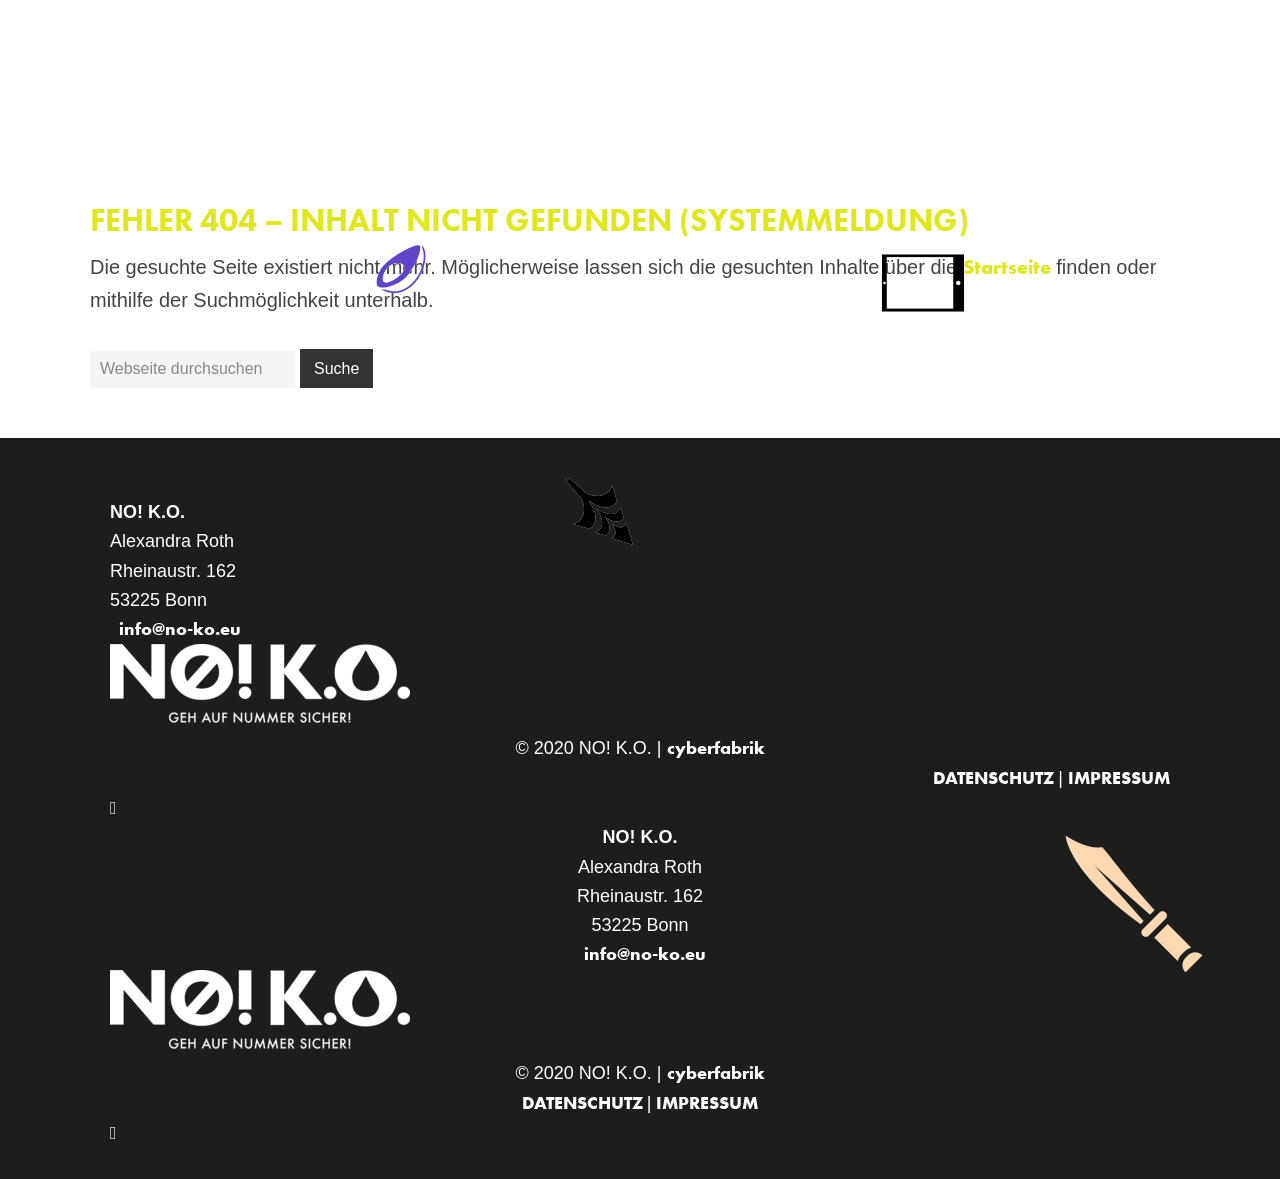 The height and width of the screenshot is (1179, 1280). What do you see at coordinates (401, 269) in the screenshot?
I see `select avocado ingredient or topping` at bounding box center [401, 269].